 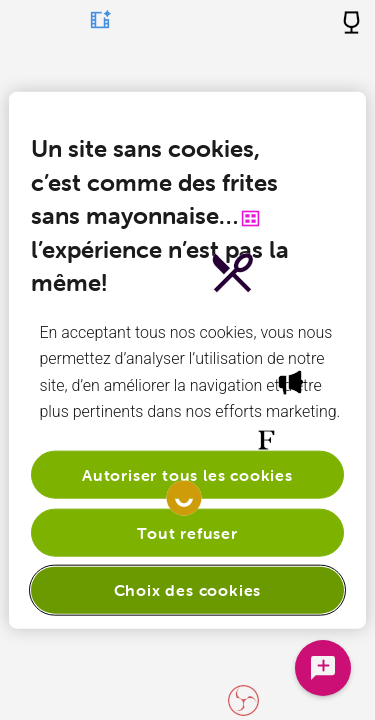 I want to click on make an announcement or broadcast, so click(x=290, y=382).